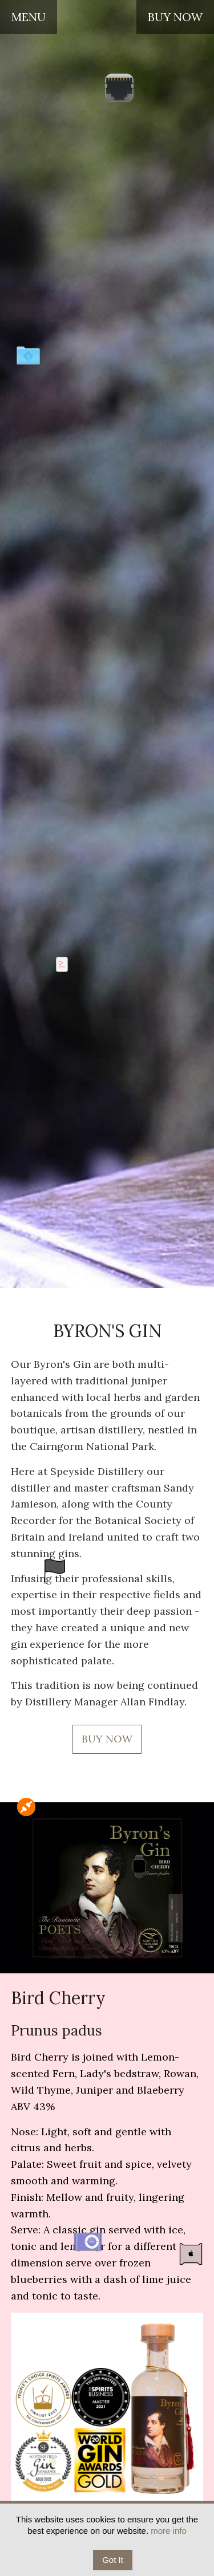 The height and width of the screenshot is (2576, 214). I want to click on ethernet port connection settings, so click(119, 88).